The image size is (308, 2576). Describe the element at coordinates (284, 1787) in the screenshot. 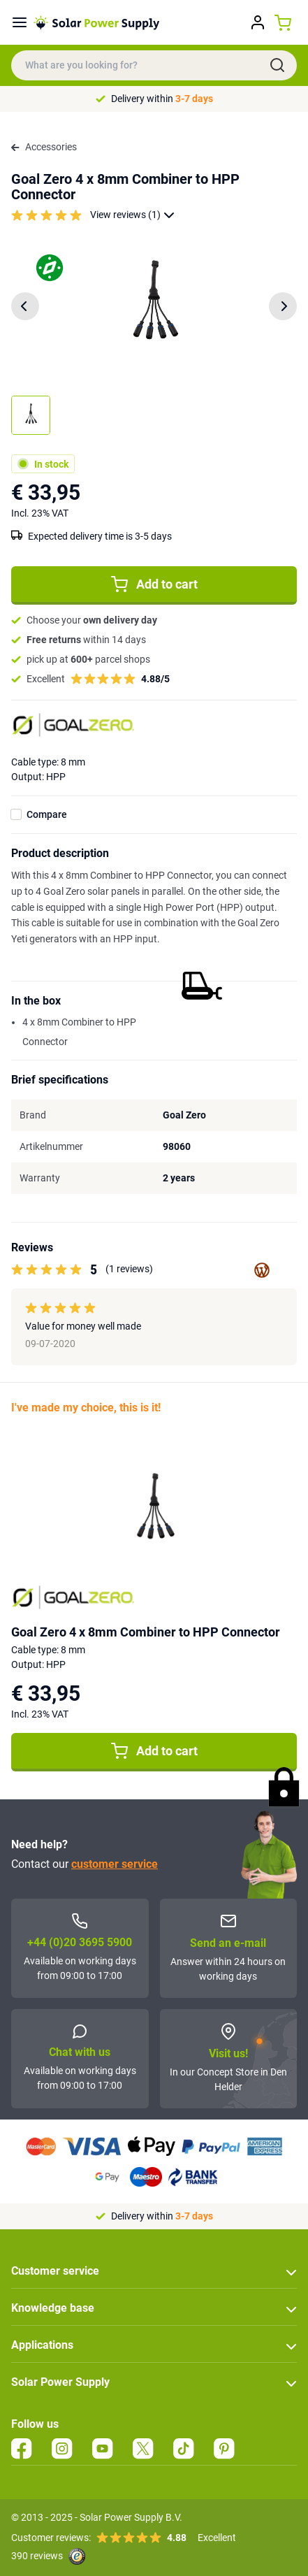

I see `indicates a secure connection` at that location.